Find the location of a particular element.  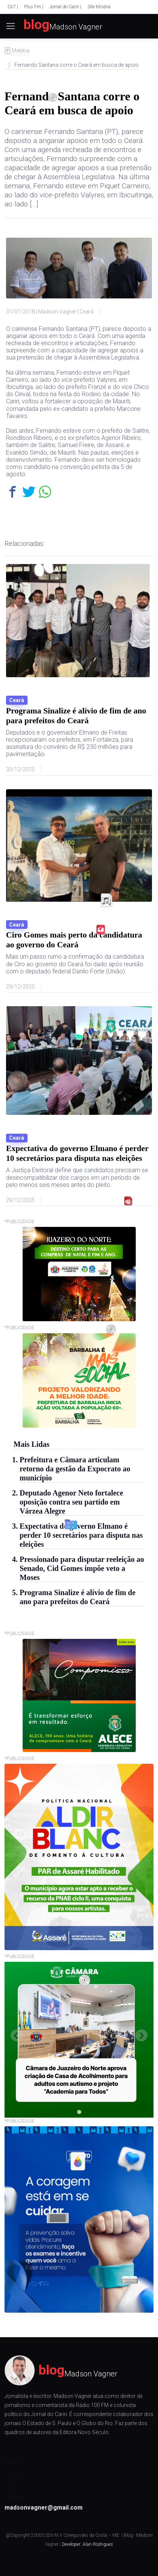

indicates a mac pro rackmount server in system preferences is located at coordinates (58, 2218).